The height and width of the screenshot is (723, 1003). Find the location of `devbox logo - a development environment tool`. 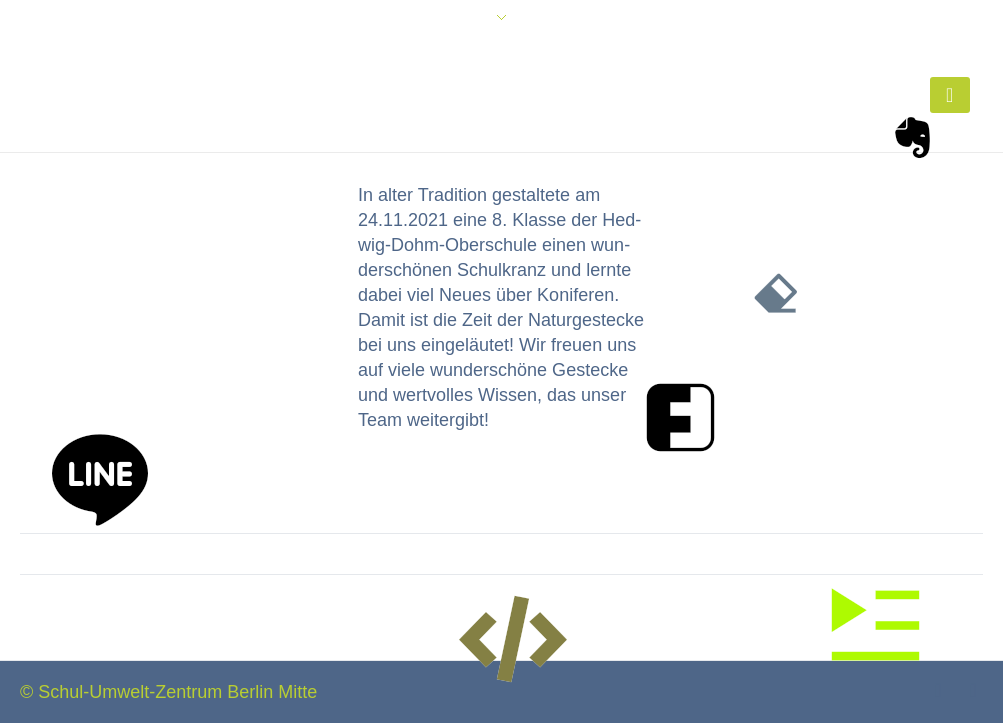

devbox logo - a development environment tool is located at coordinates (513, 639).